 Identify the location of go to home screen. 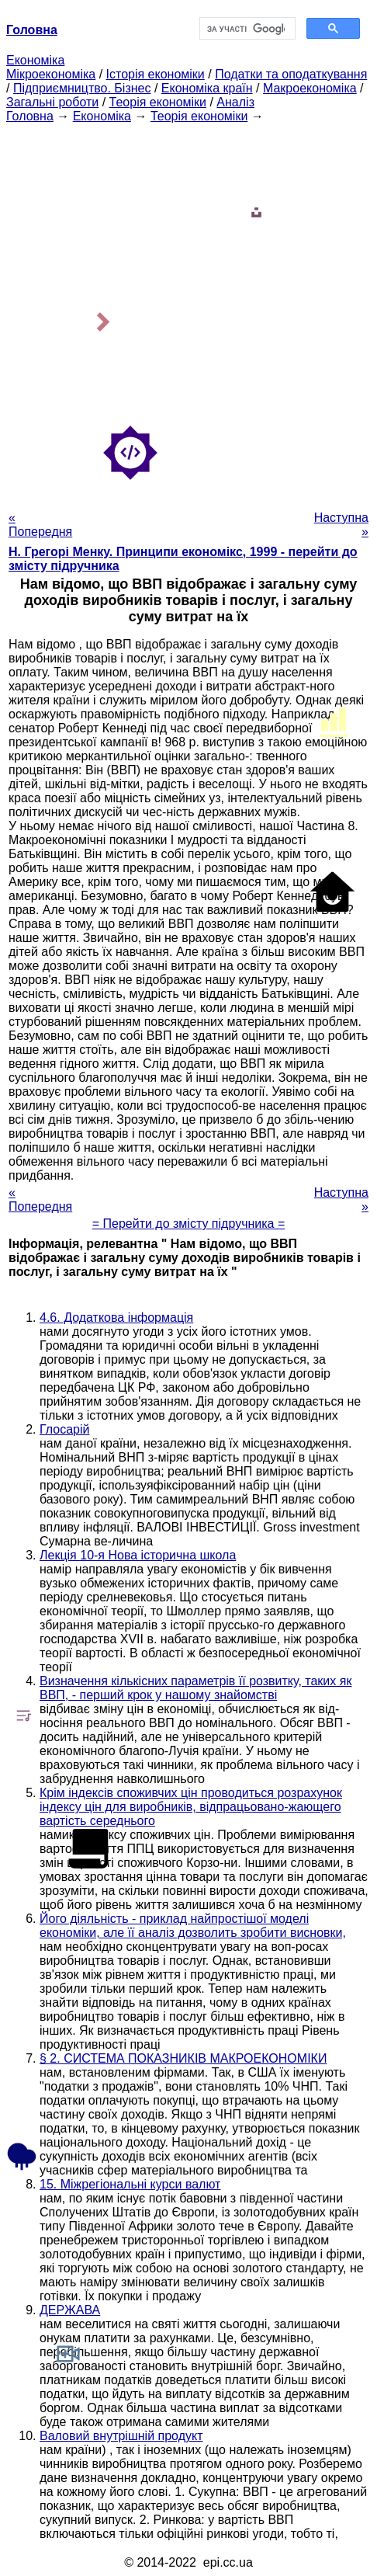
(332, 893).